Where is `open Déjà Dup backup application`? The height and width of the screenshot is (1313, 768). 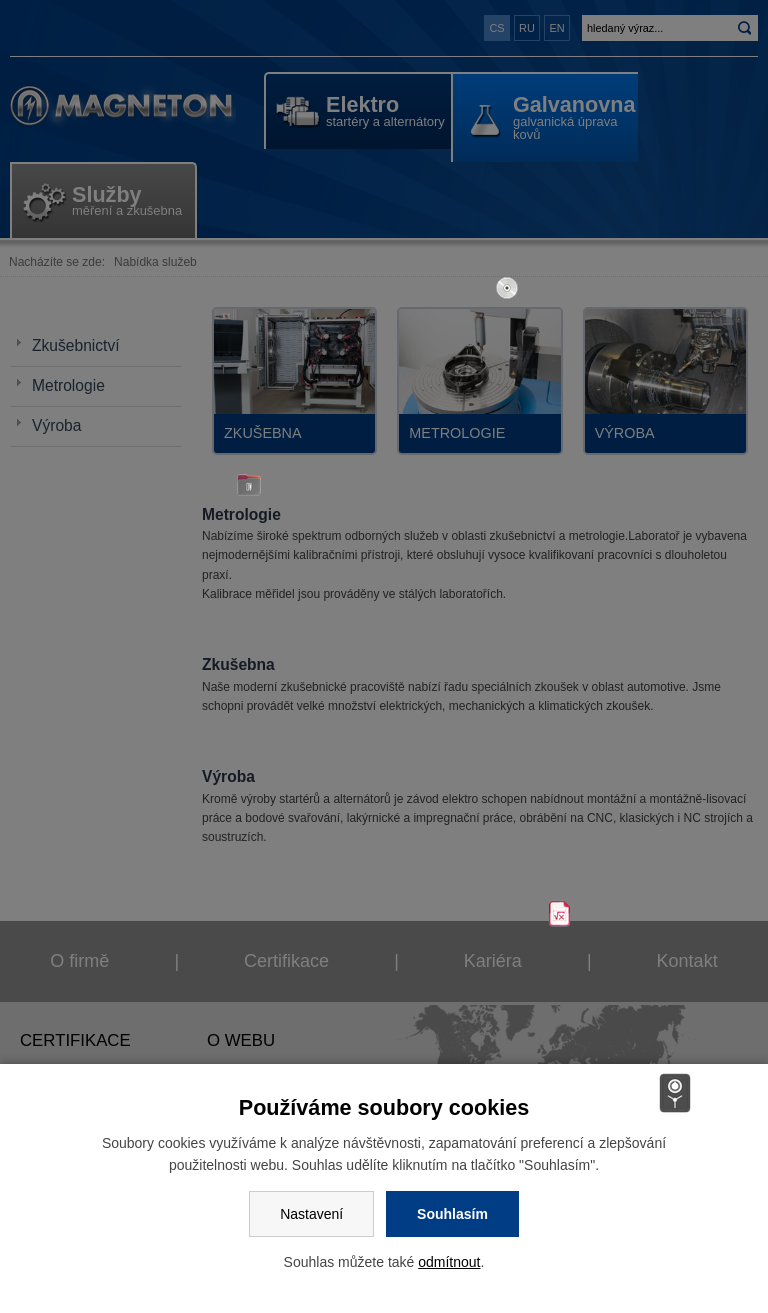 open Déjà Dup backup application is located at coordinates (675, 1093).